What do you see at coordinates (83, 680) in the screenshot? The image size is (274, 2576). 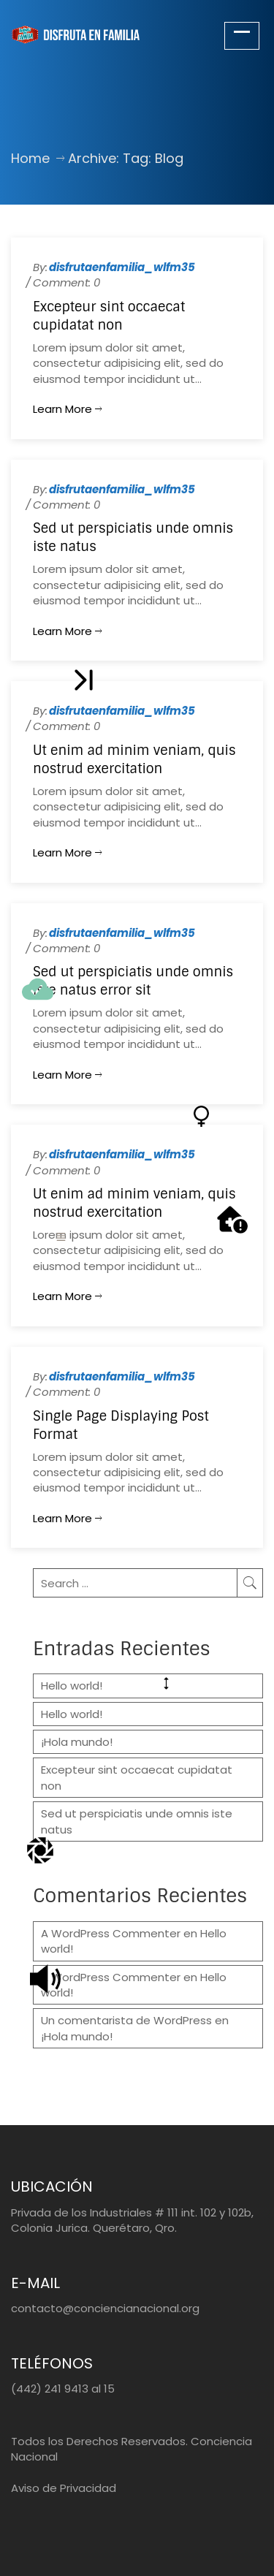 I see `skip to the end of a playlist or track` at bounding box center [83, 680].